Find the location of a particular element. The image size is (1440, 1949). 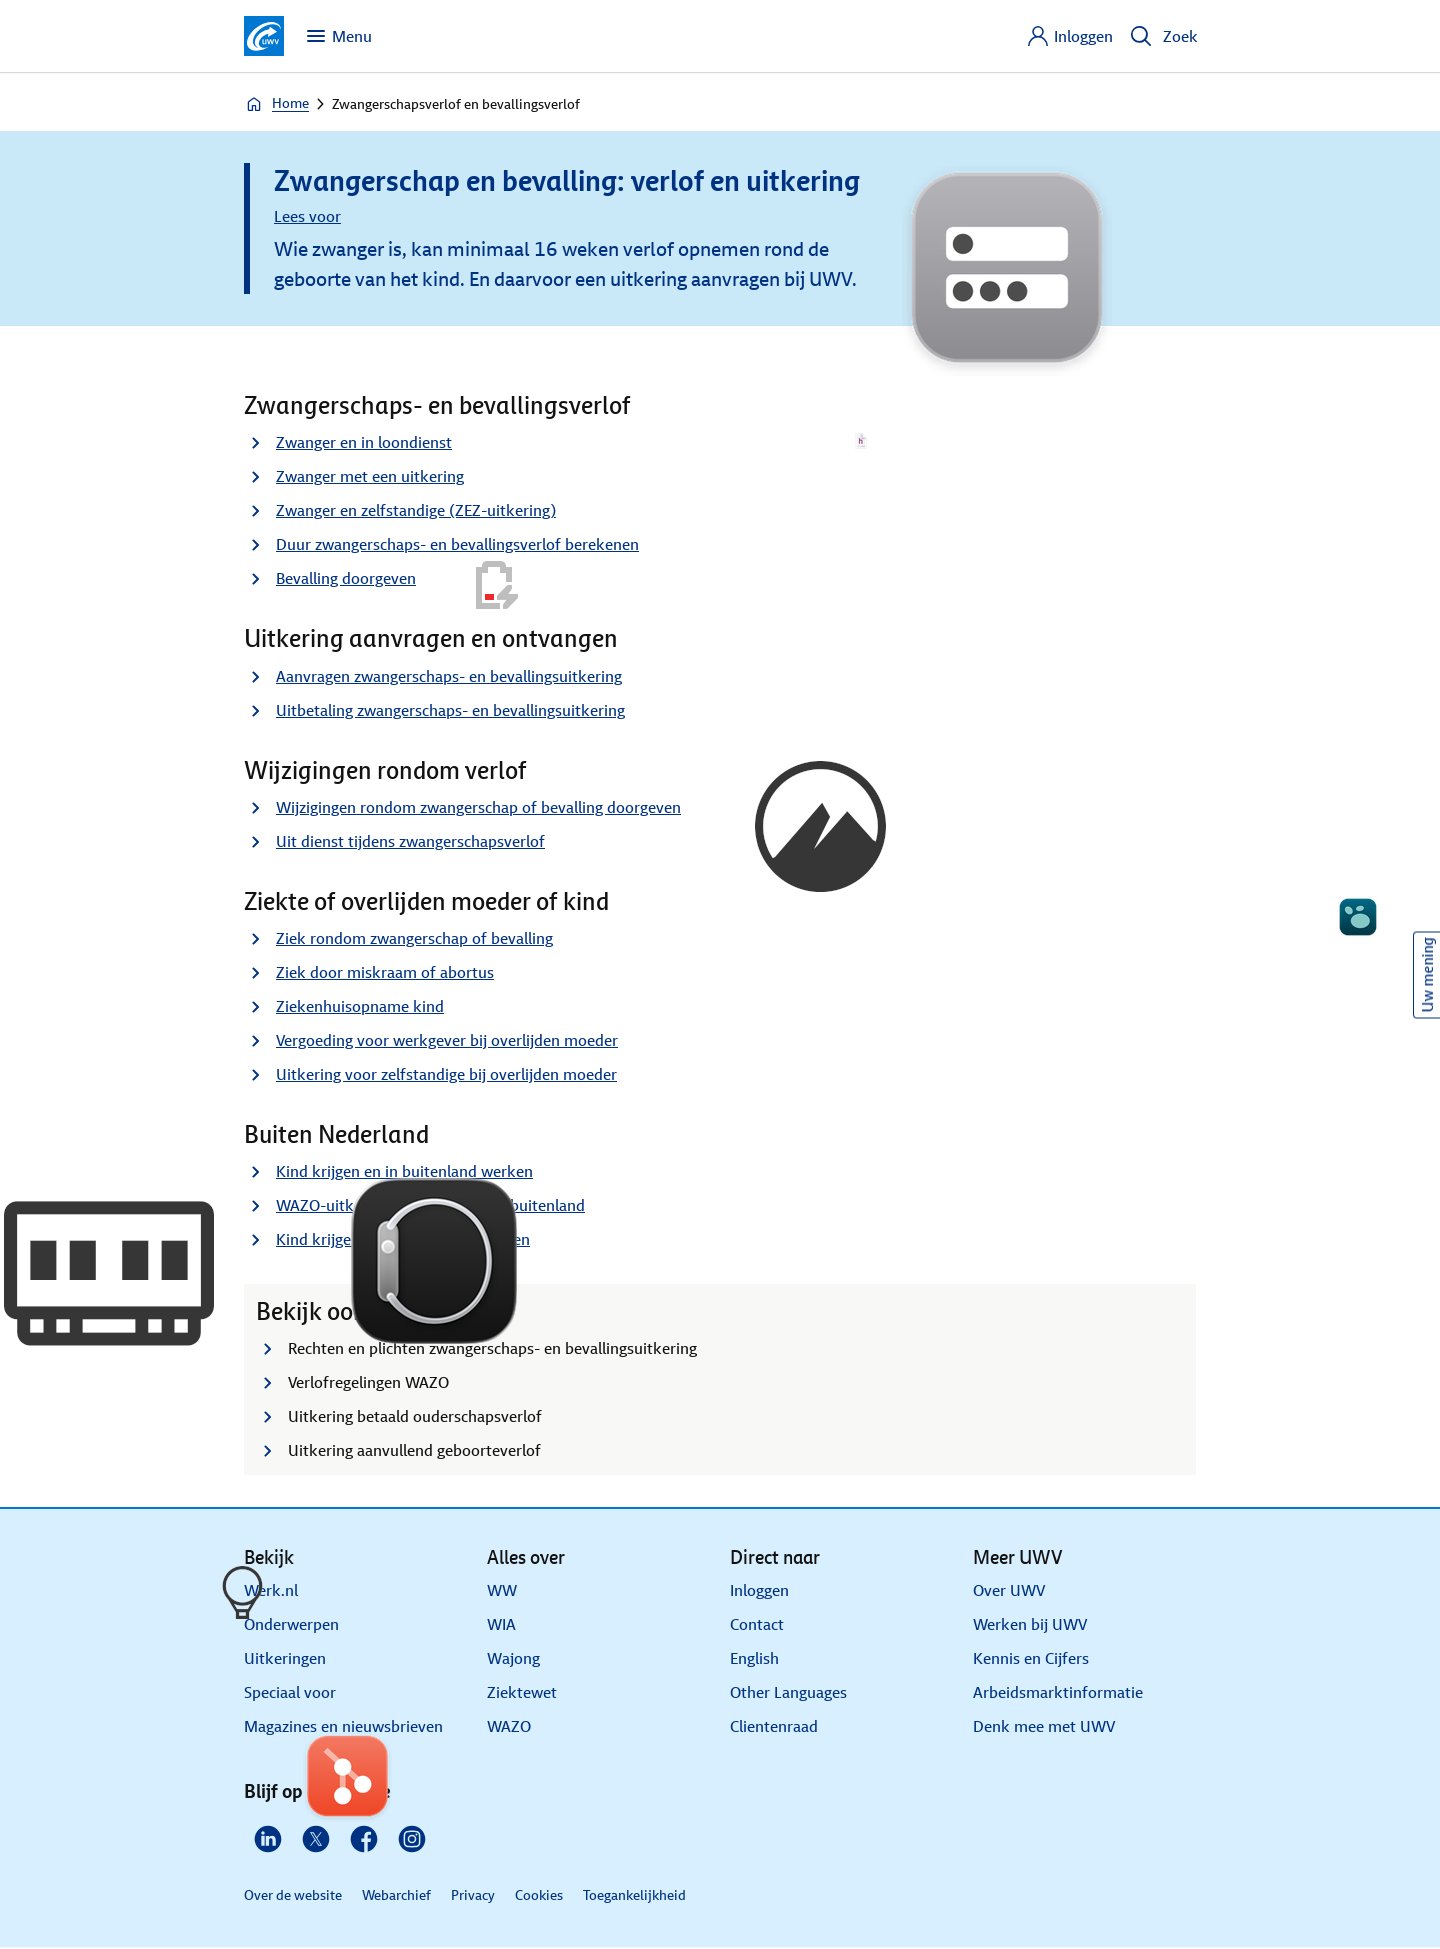

a C++ header file is located at coordinates (861, 441).